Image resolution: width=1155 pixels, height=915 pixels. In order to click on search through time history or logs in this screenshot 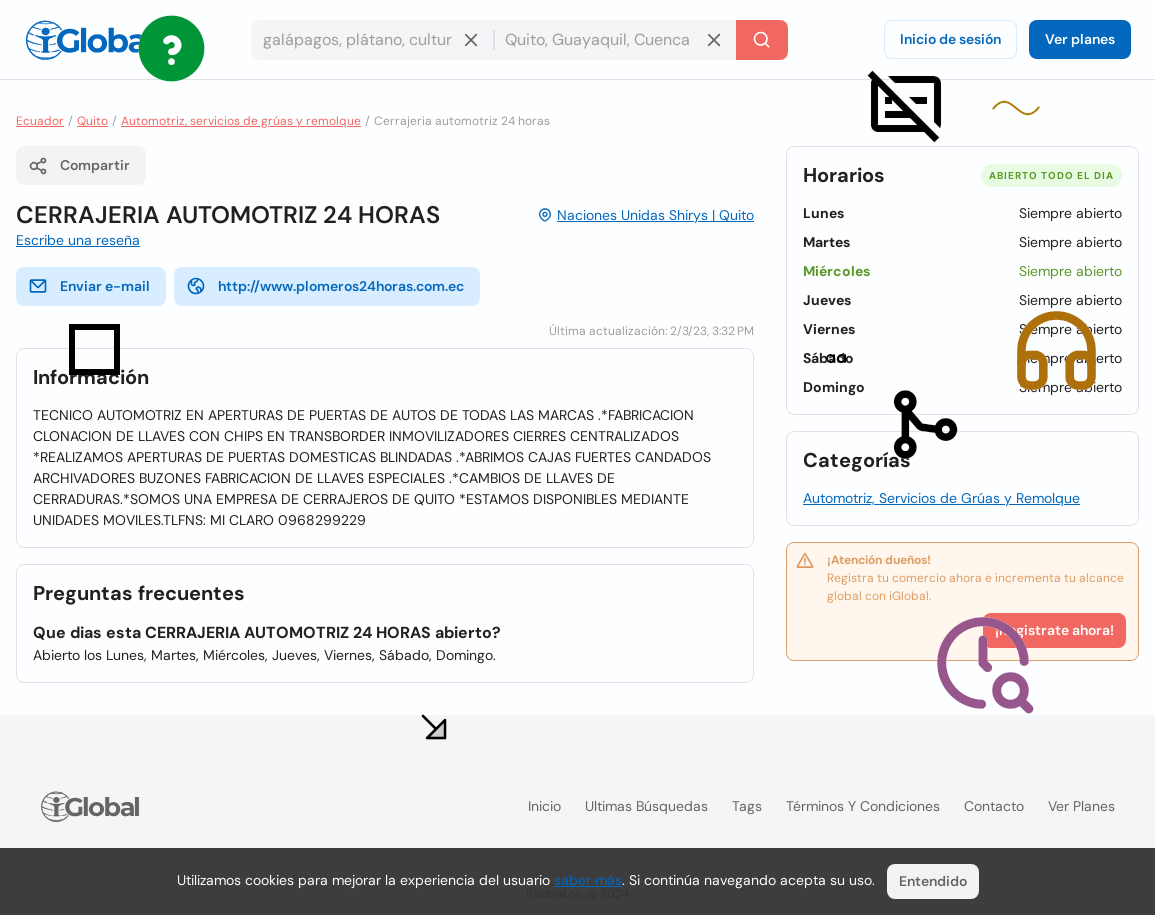, I will do `click(983, 663)`.